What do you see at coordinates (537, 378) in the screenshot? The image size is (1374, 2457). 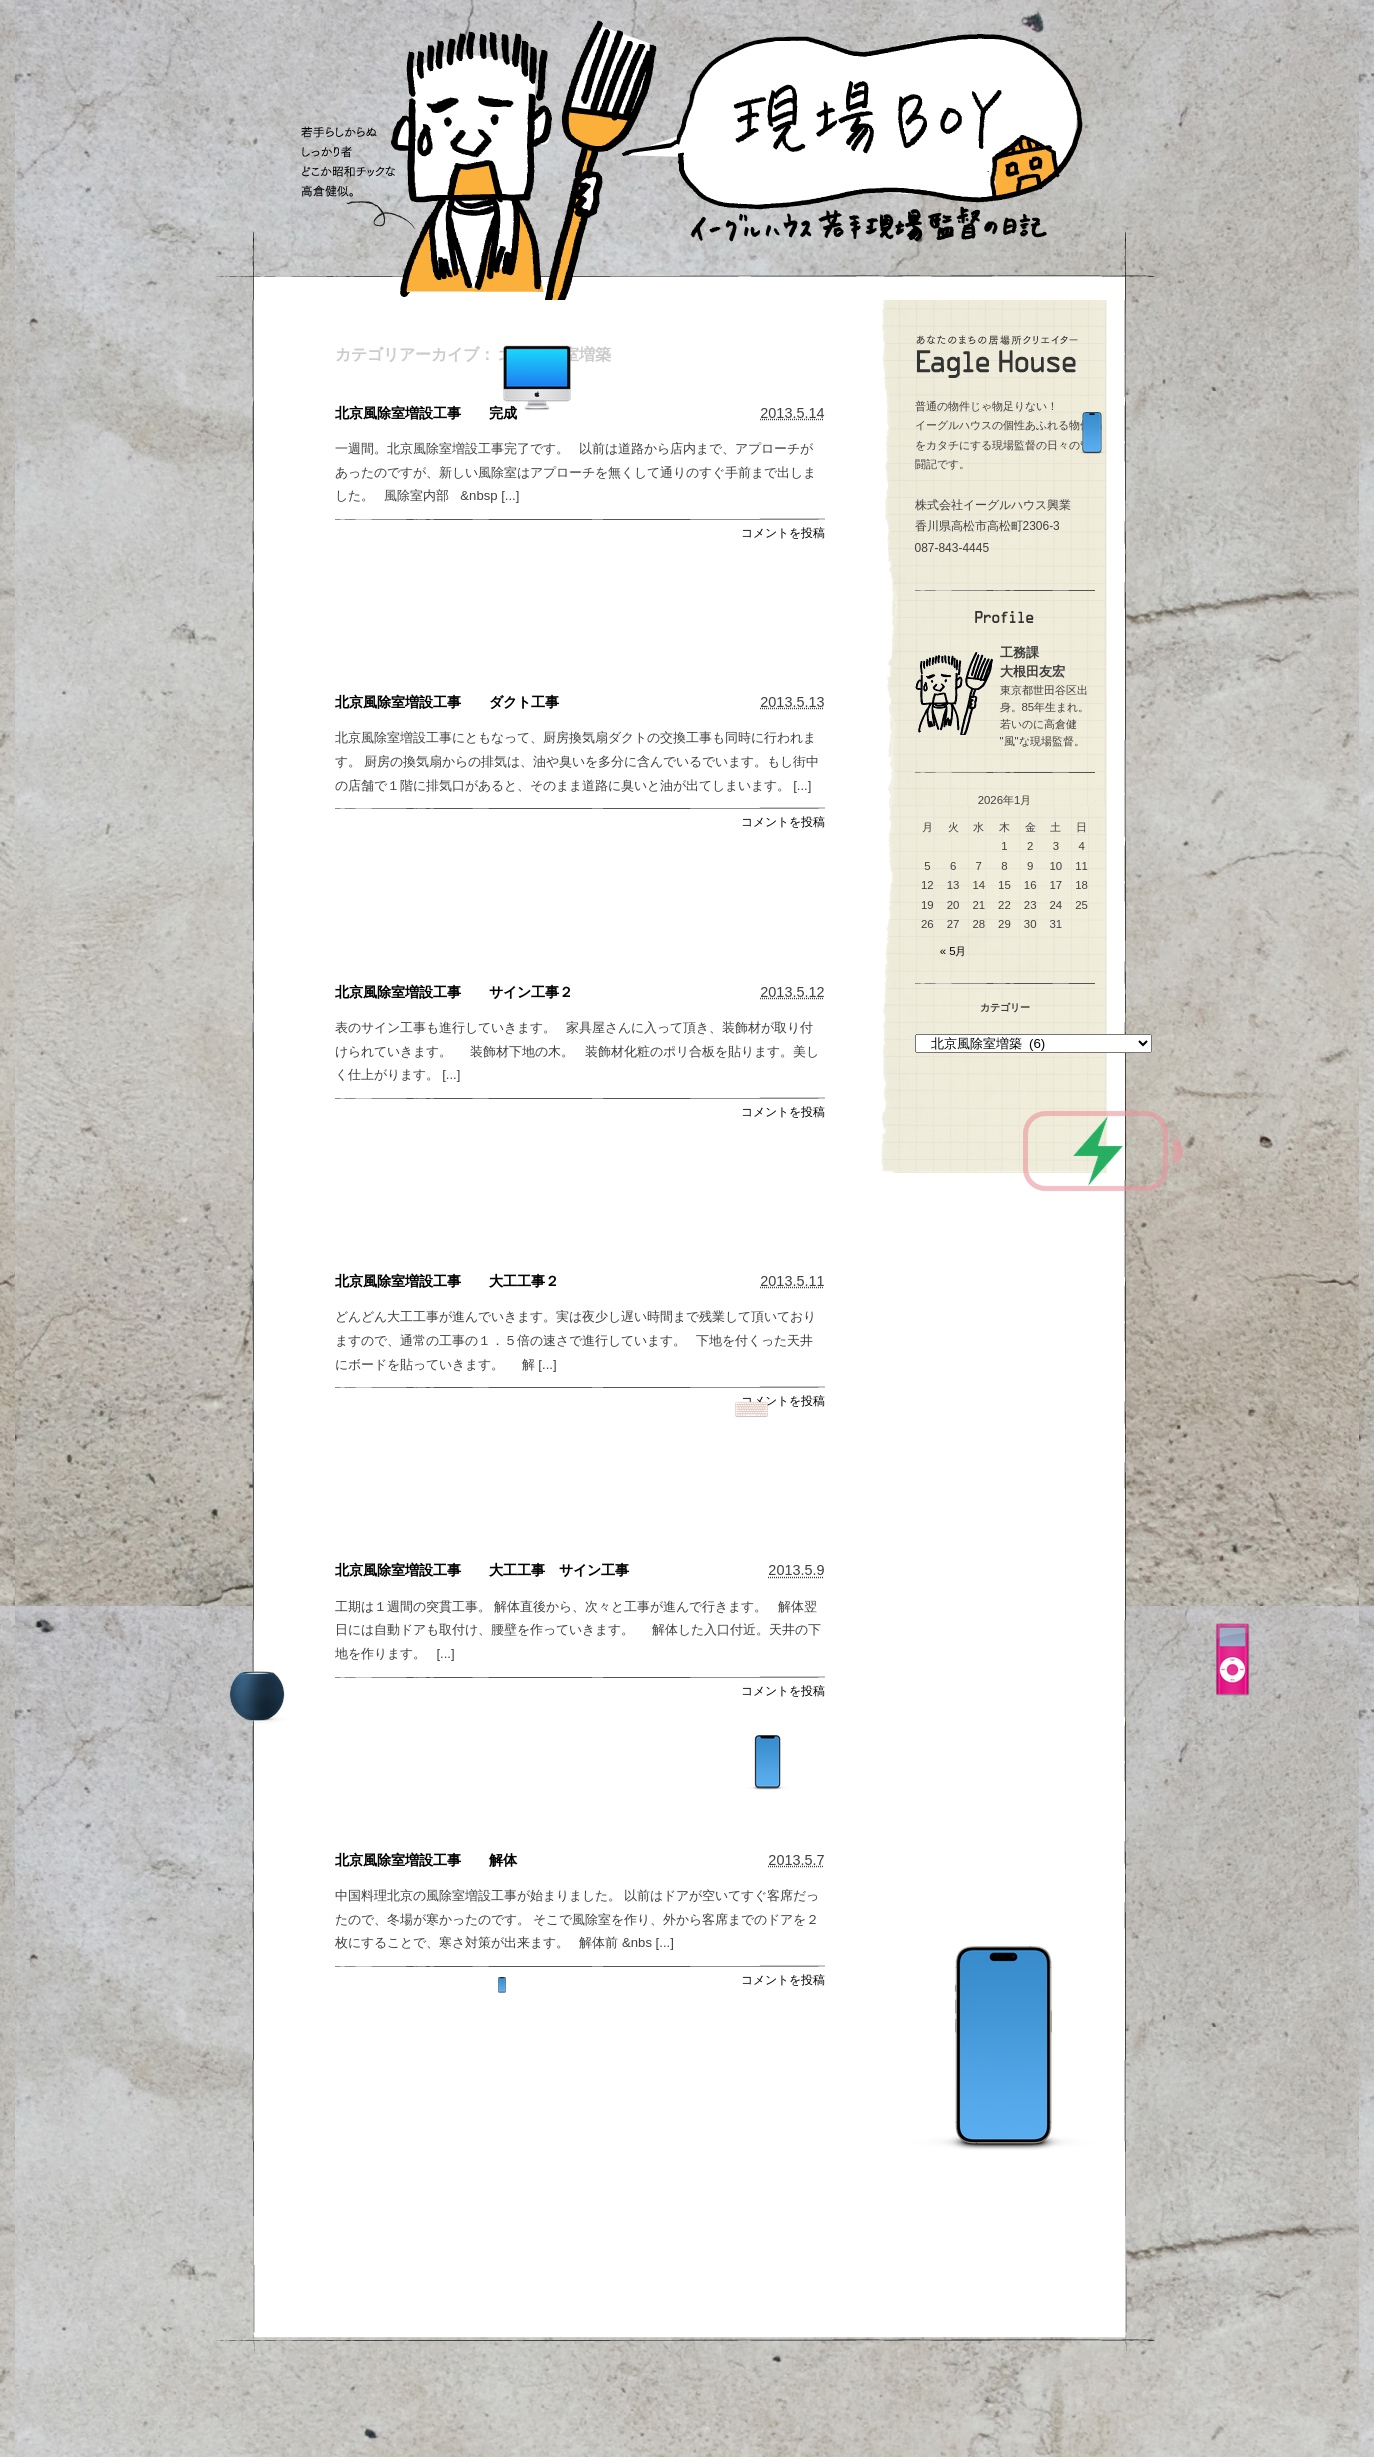 I see `access desktop or computer settings` at bounding box center [537, 378].